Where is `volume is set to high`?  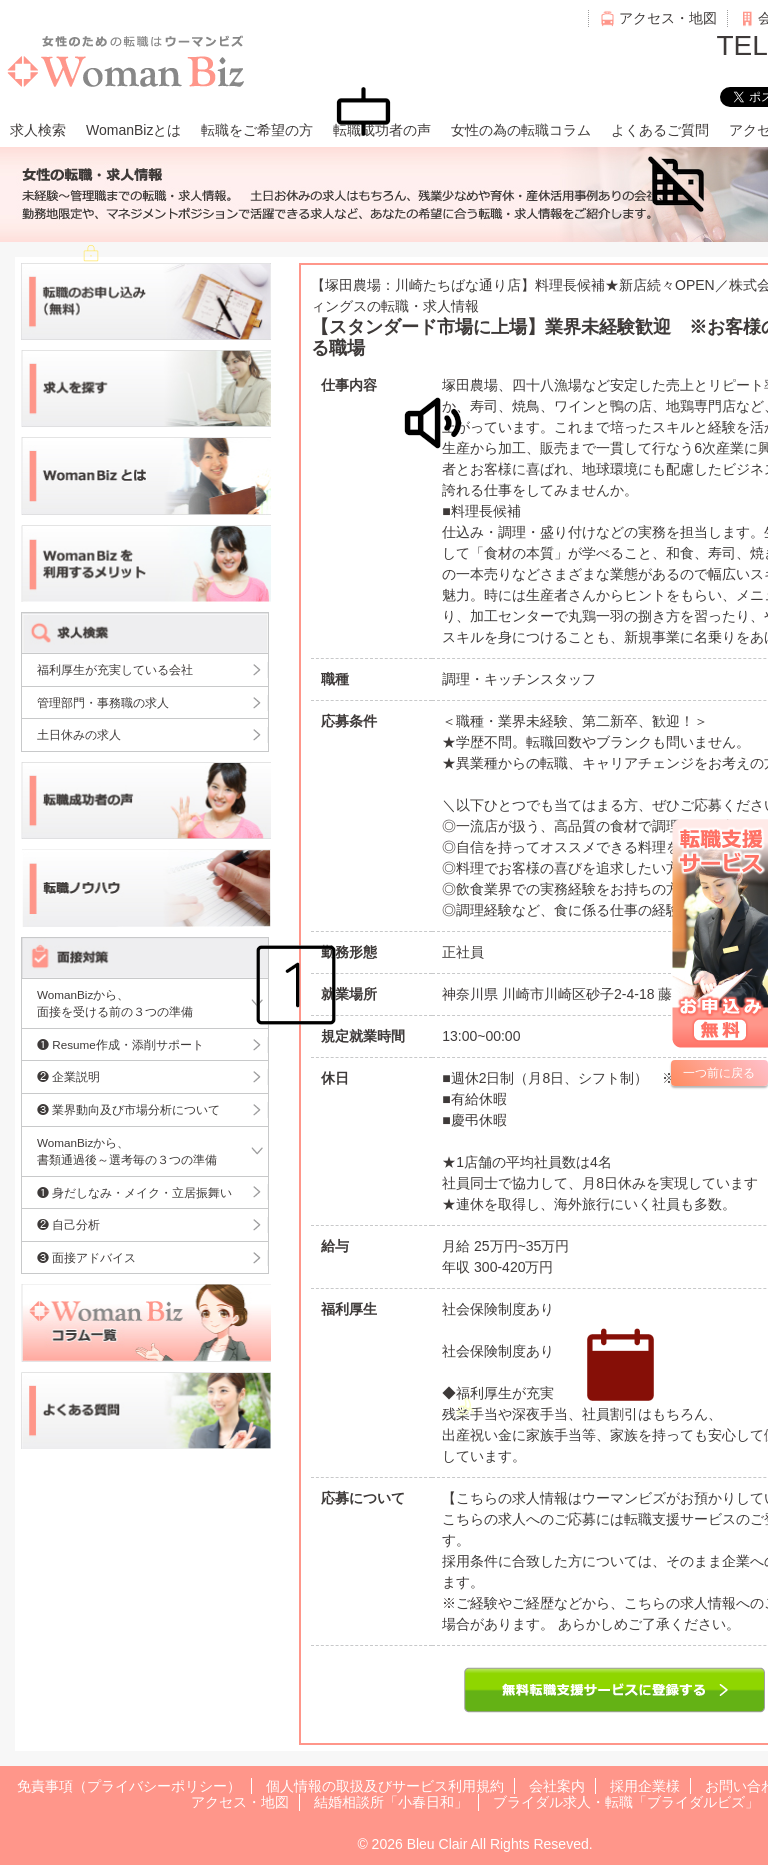 volume is set to high is located at coordinates (432, 423).